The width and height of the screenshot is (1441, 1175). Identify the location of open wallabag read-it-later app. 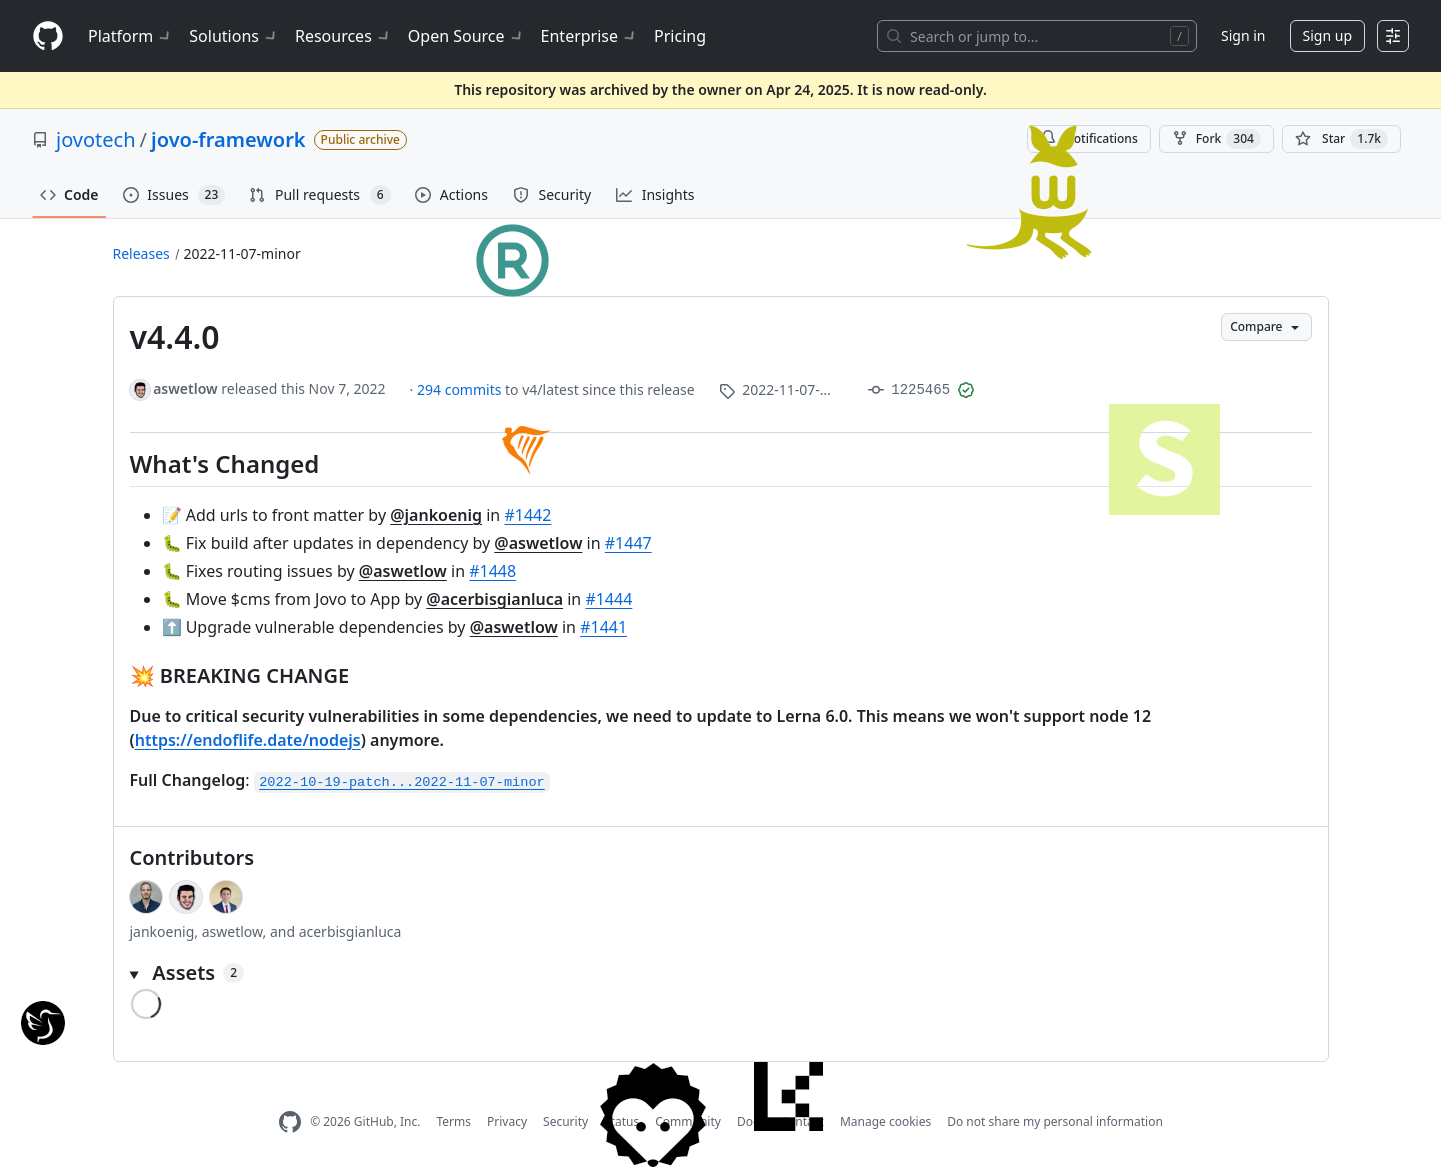
(1029, 192).